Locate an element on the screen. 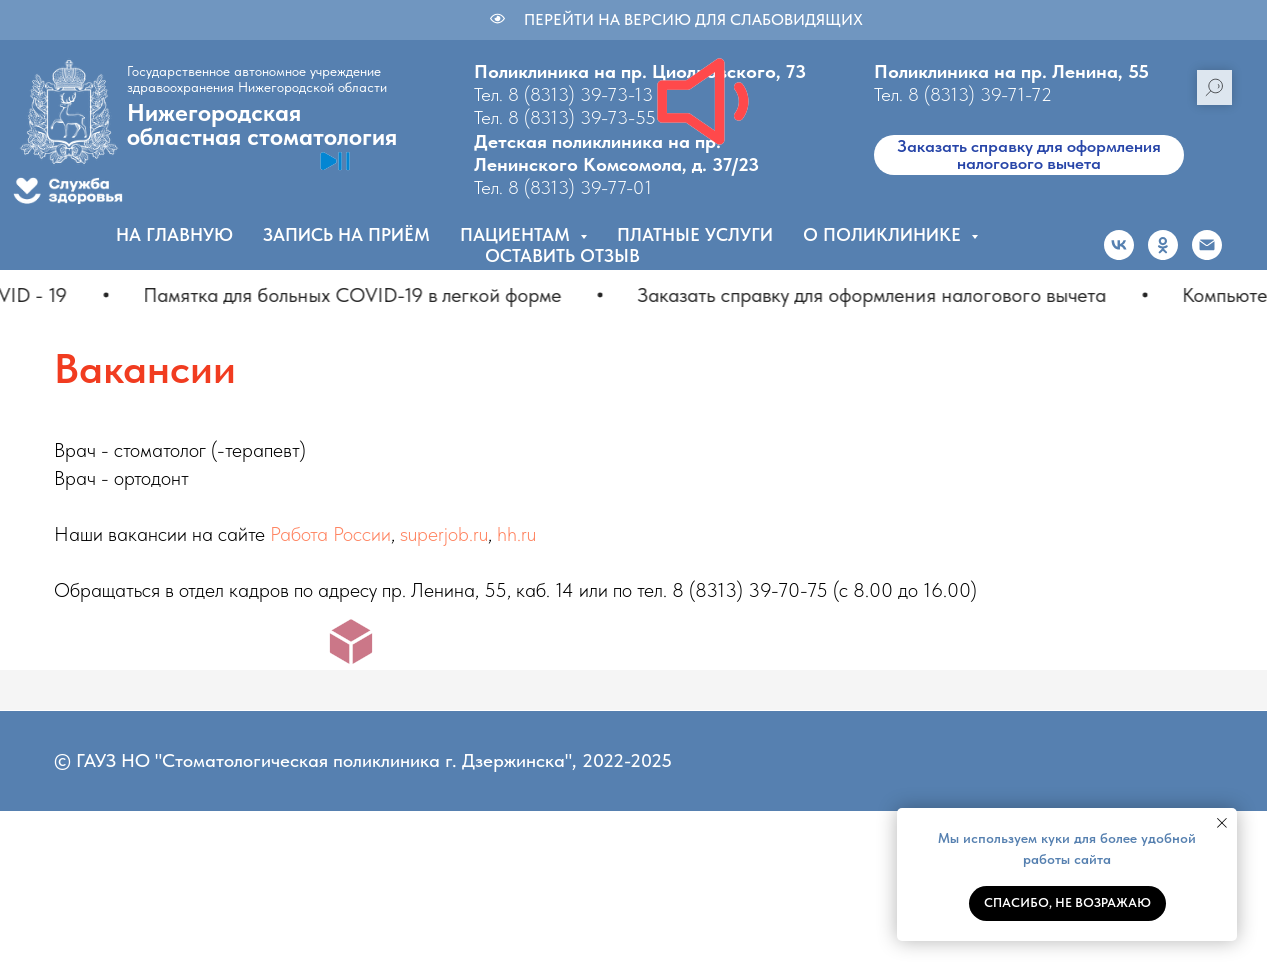 The width and height of the screenshot is (1267, 971). decrease audio volume is located at coordinates (700, 101).